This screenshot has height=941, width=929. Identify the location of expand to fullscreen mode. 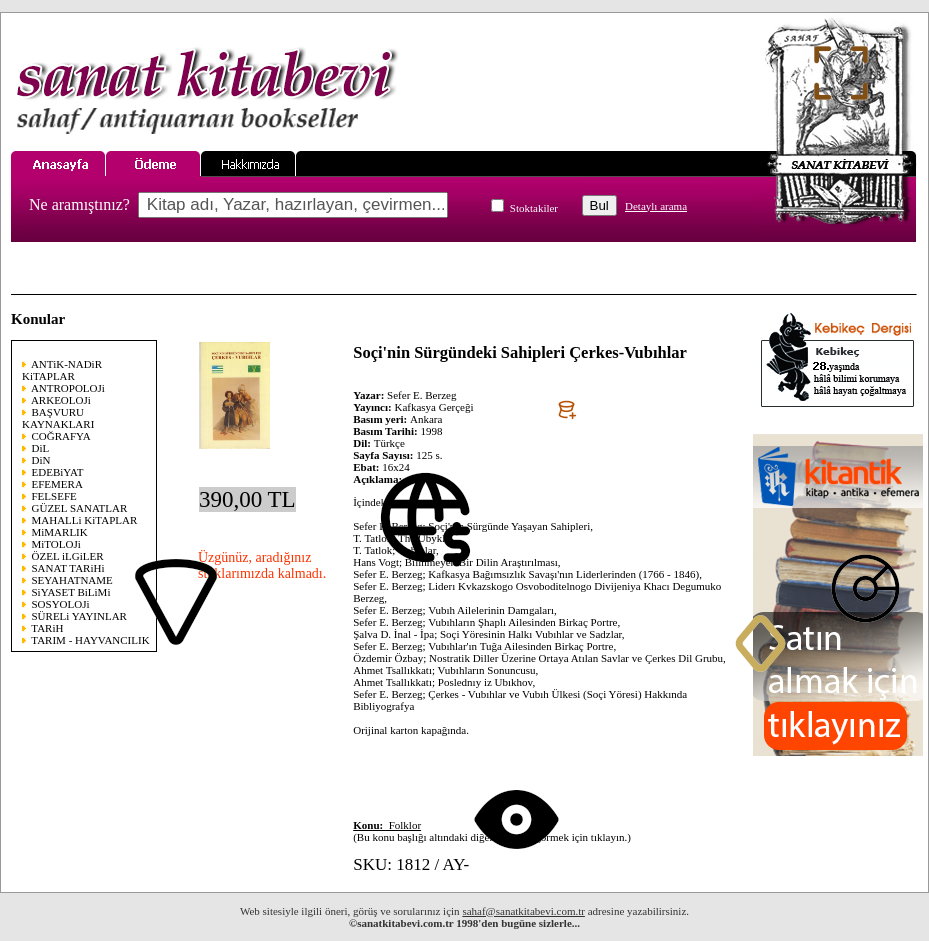
(841, 73).